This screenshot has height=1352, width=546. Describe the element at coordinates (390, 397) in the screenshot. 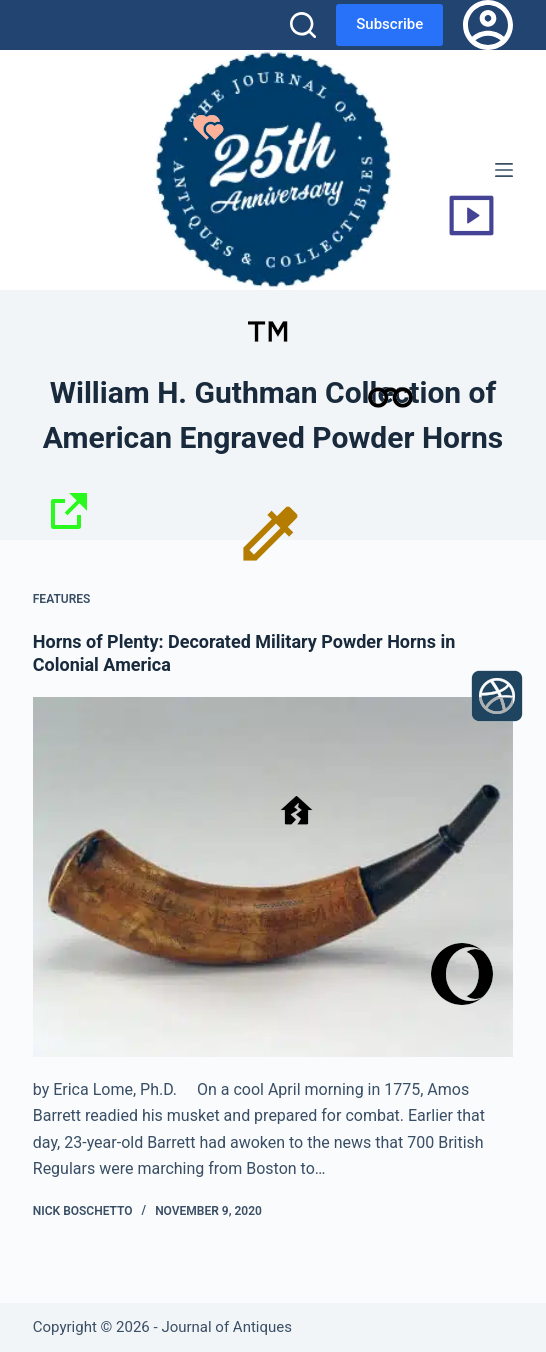

I see `enable reading or accessibility mode` at that location.